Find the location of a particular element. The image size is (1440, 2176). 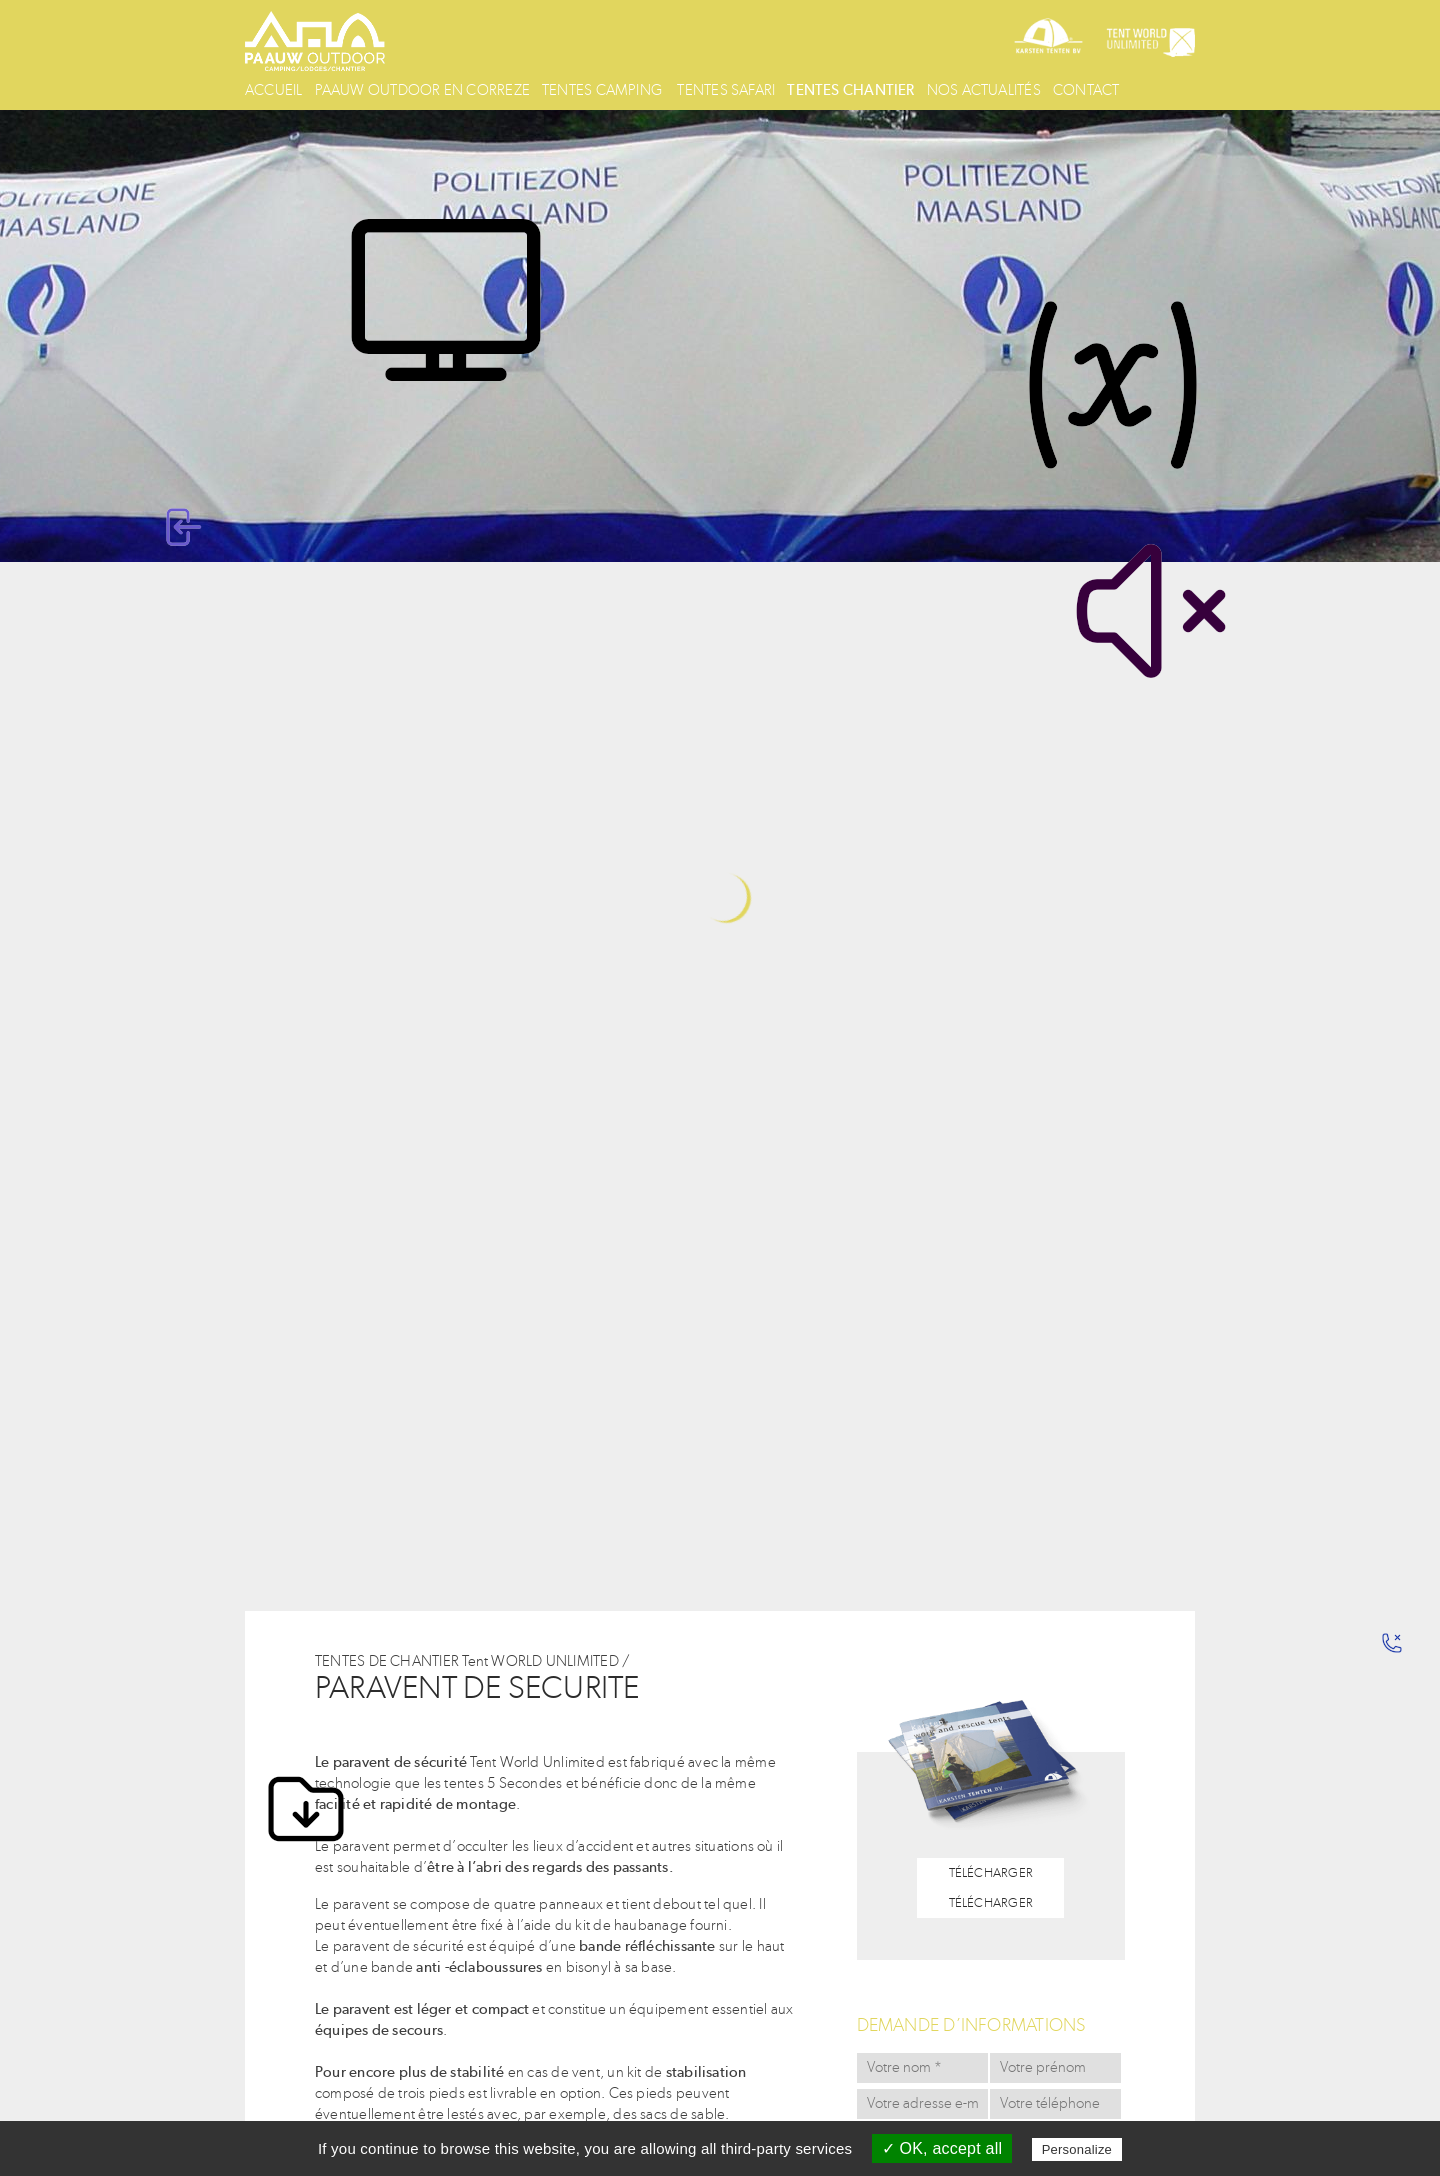

access tv or video streaming options is located at coordinates (446, 300).